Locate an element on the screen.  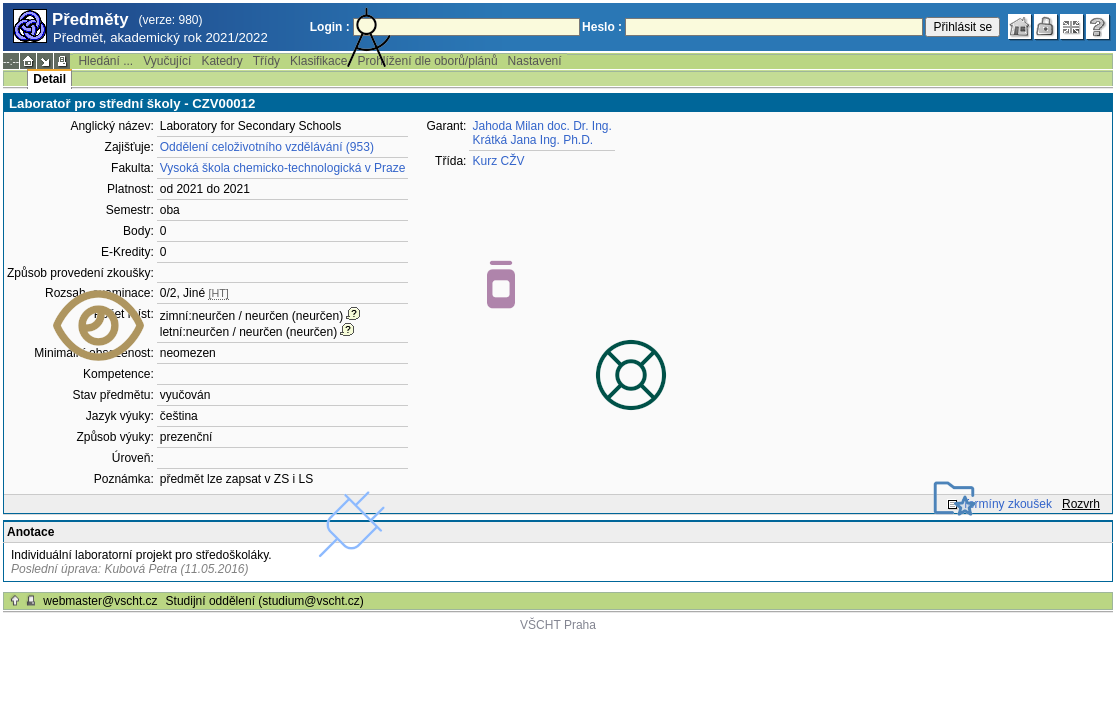
access help or support is located at coordinates (631, 375).